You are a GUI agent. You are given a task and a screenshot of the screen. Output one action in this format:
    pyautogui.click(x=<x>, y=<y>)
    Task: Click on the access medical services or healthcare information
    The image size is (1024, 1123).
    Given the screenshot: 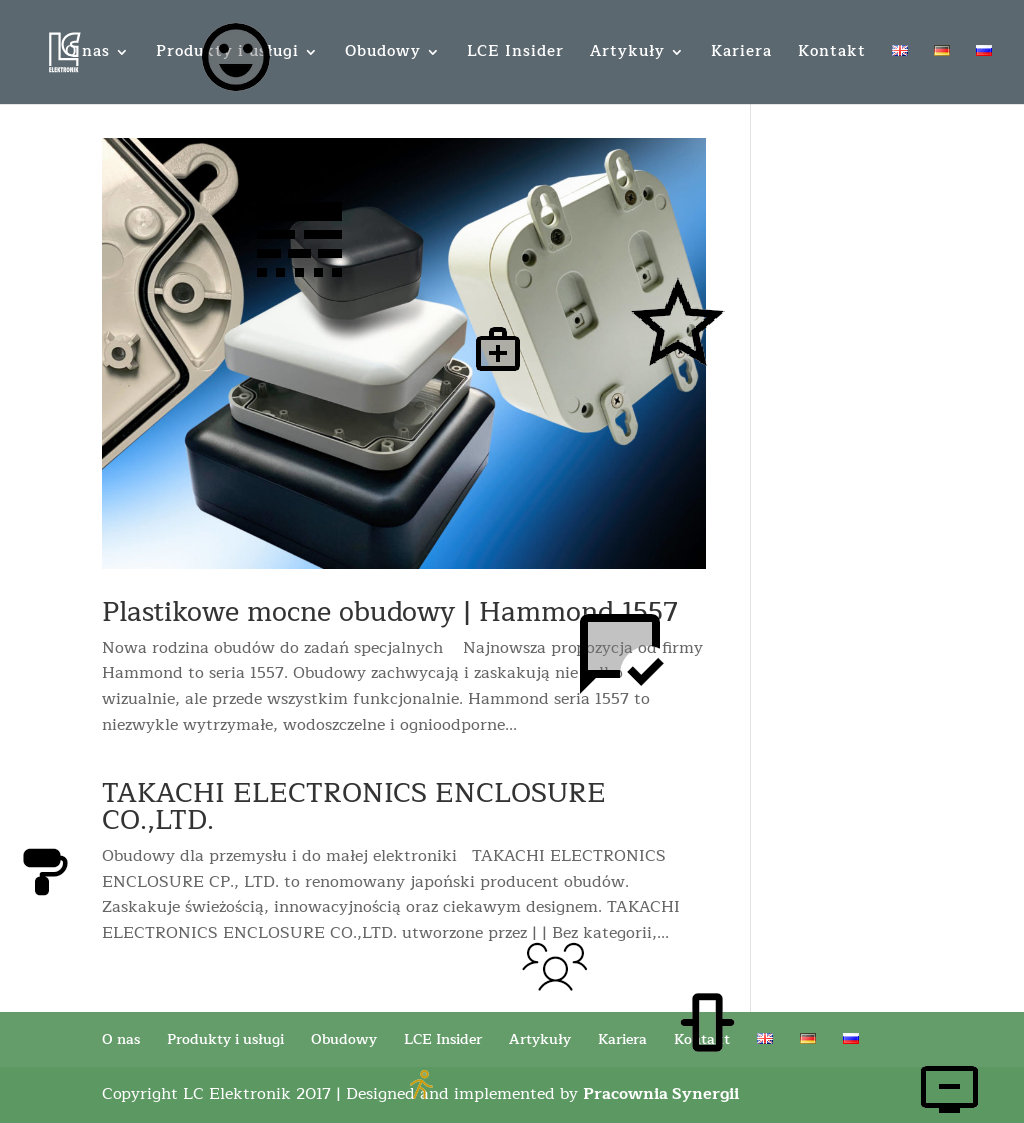 What is the action you would take?
    pyautogui.click(x=498, y=349)
    